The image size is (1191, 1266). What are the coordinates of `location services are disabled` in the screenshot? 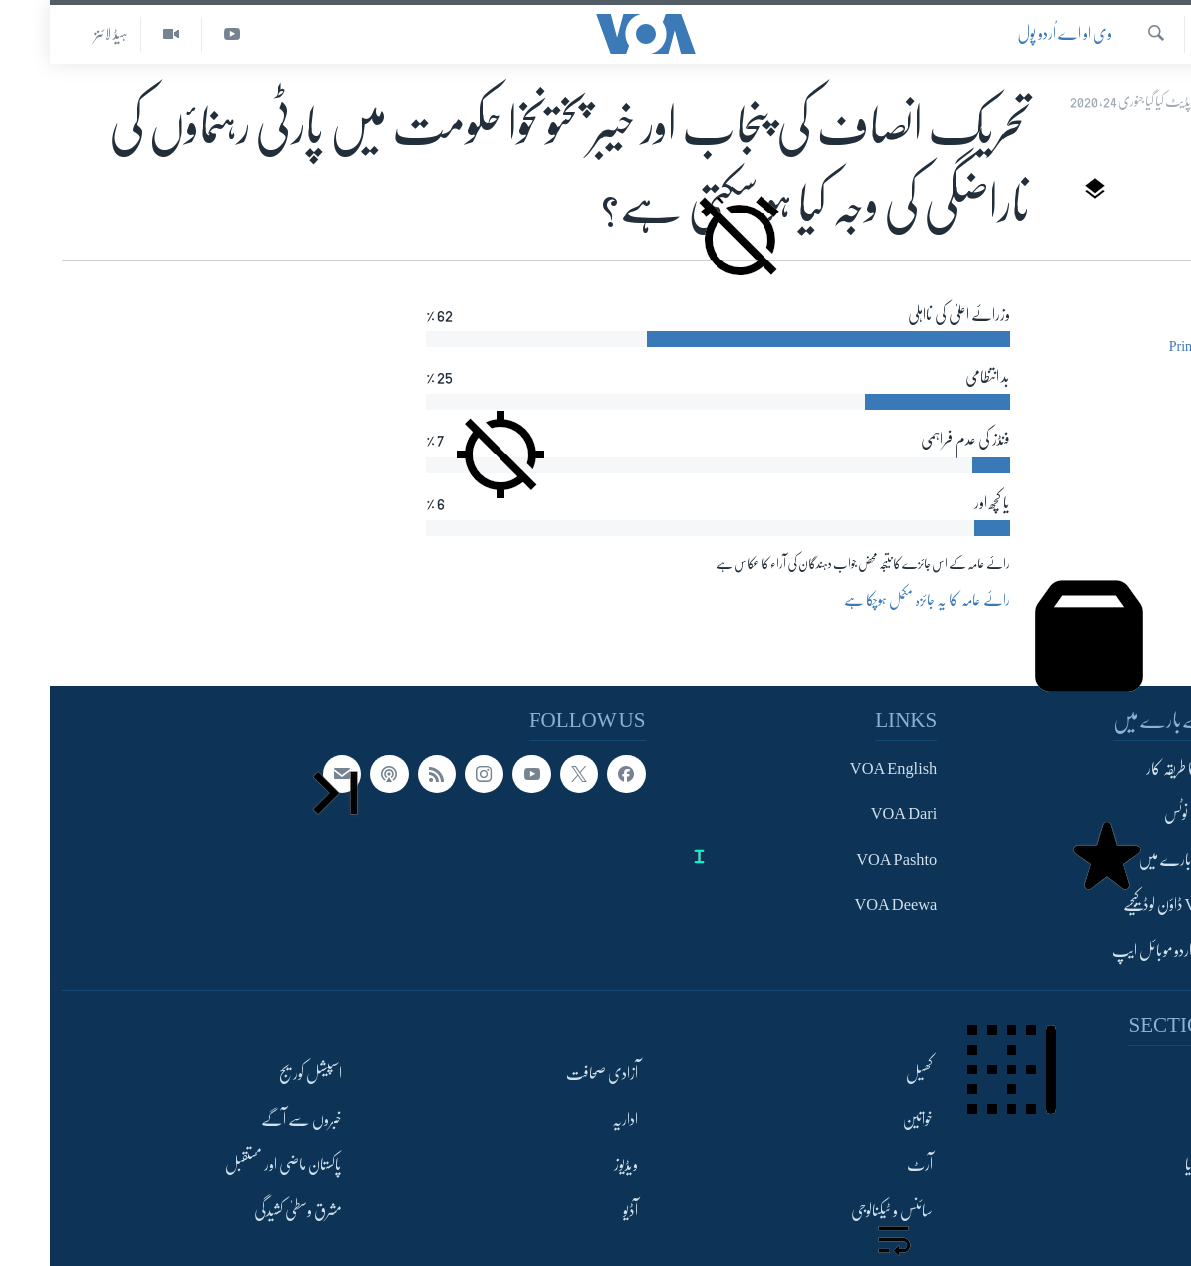 It's located at (500, 454).